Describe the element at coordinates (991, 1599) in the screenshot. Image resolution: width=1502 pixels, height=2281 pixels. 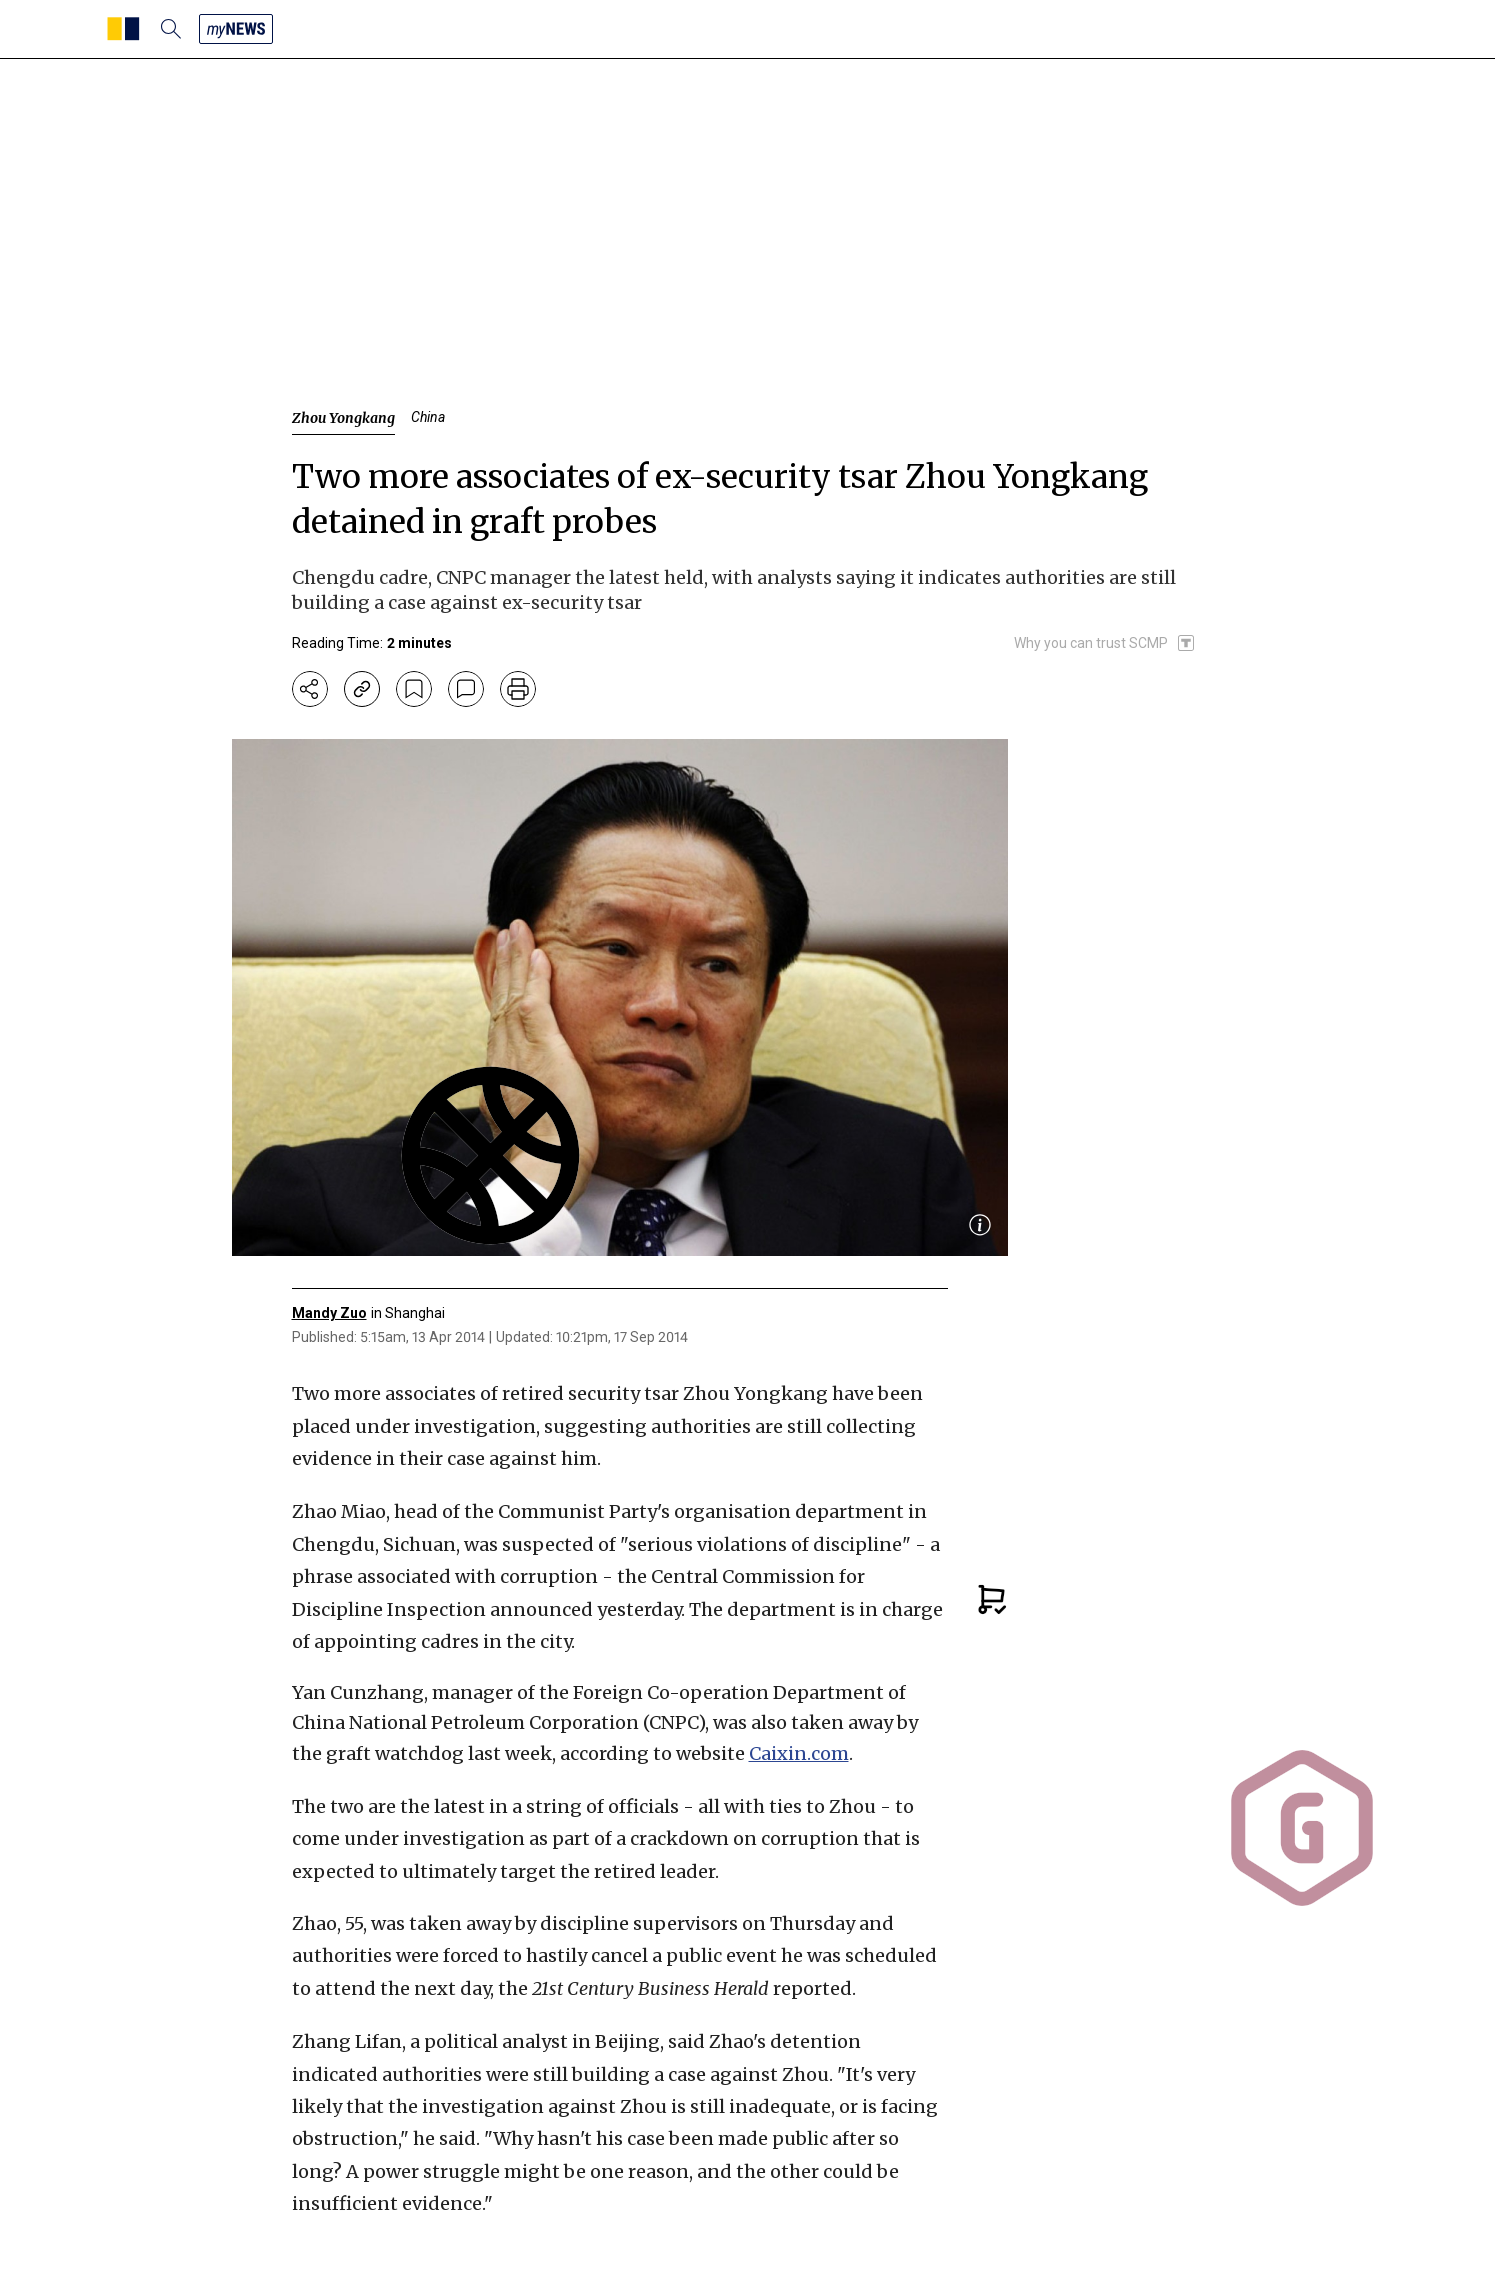
I see `item successfully added to cart` at that location.